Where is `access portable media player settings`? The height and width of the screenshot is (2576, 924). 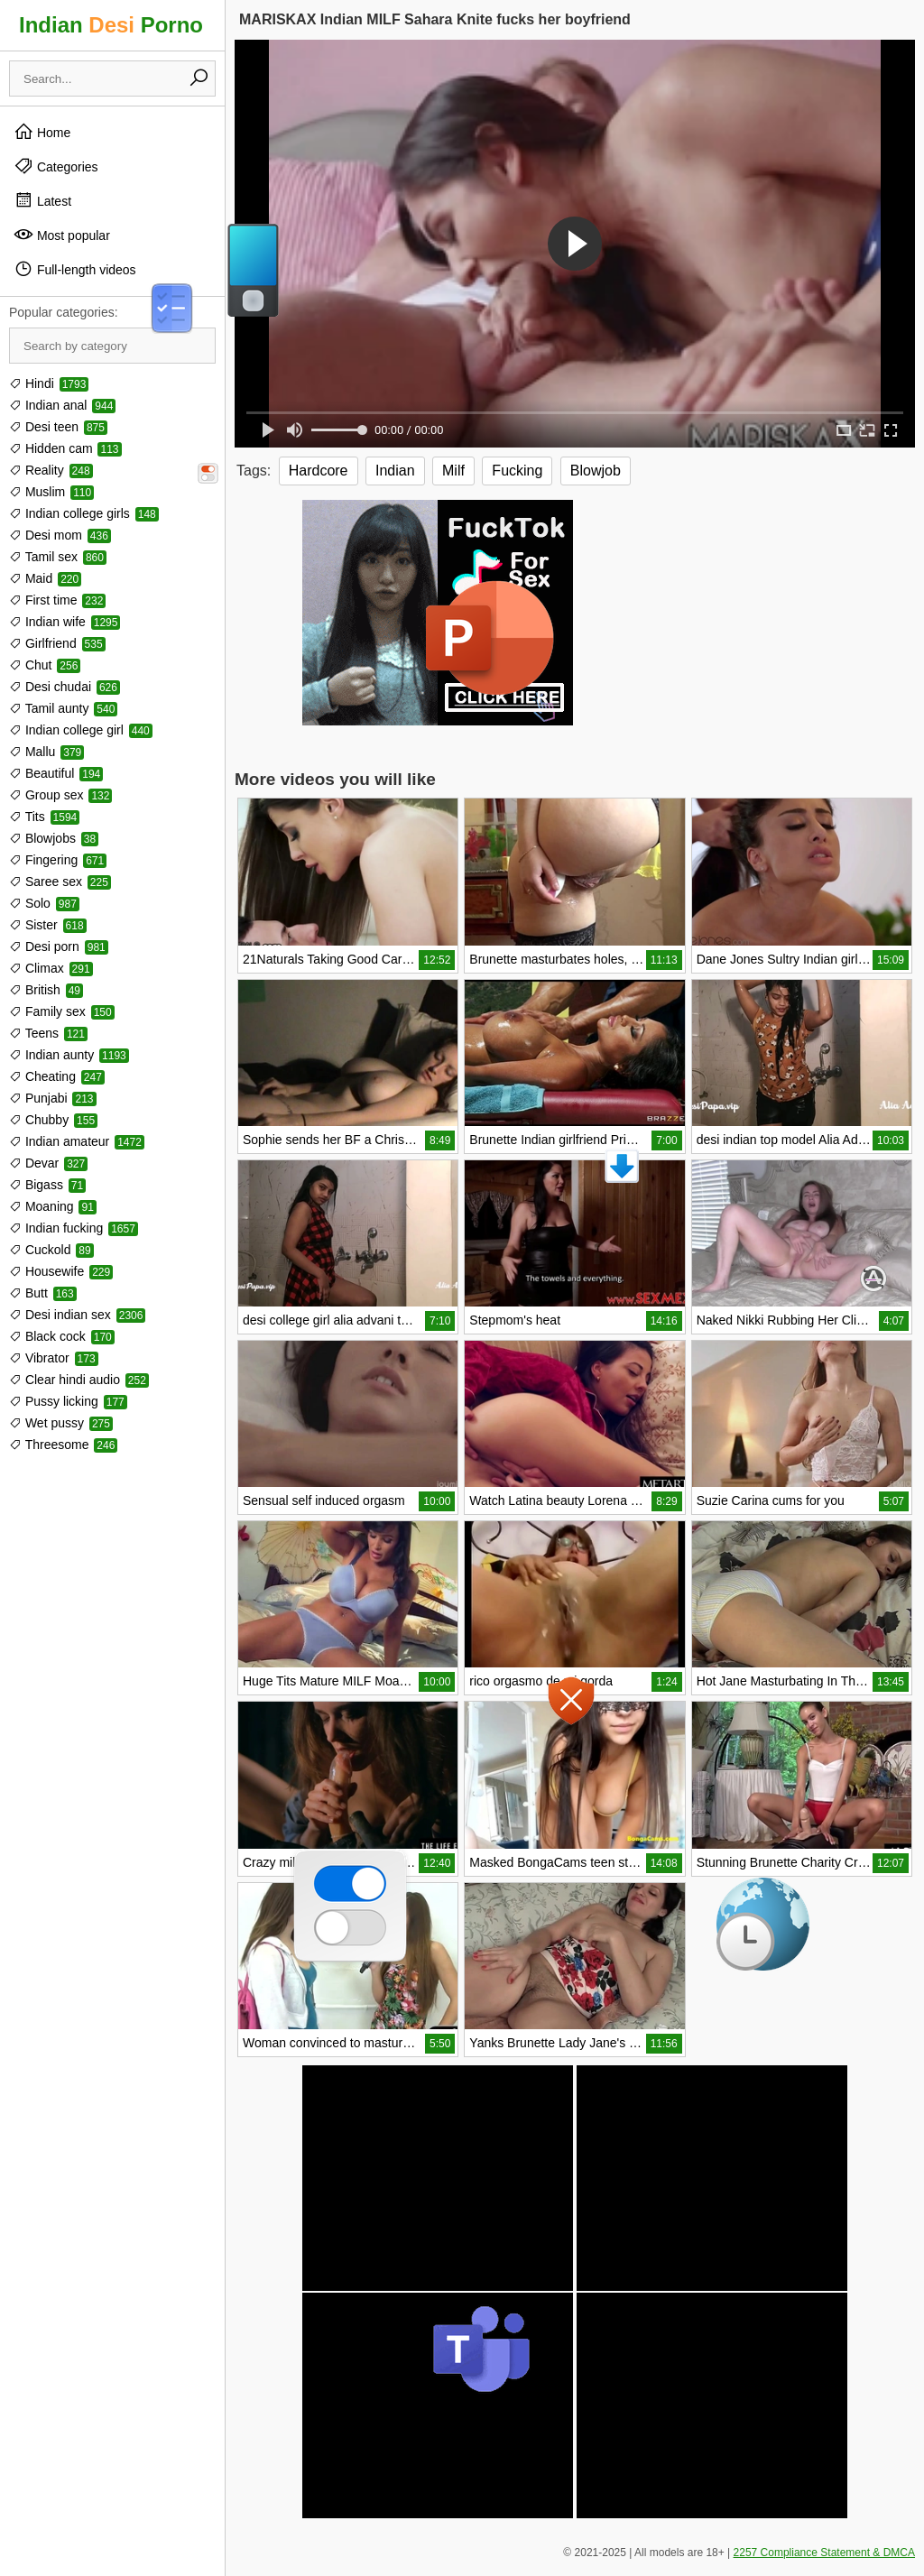
access portable media player settings is located at coordinates (253, 270).